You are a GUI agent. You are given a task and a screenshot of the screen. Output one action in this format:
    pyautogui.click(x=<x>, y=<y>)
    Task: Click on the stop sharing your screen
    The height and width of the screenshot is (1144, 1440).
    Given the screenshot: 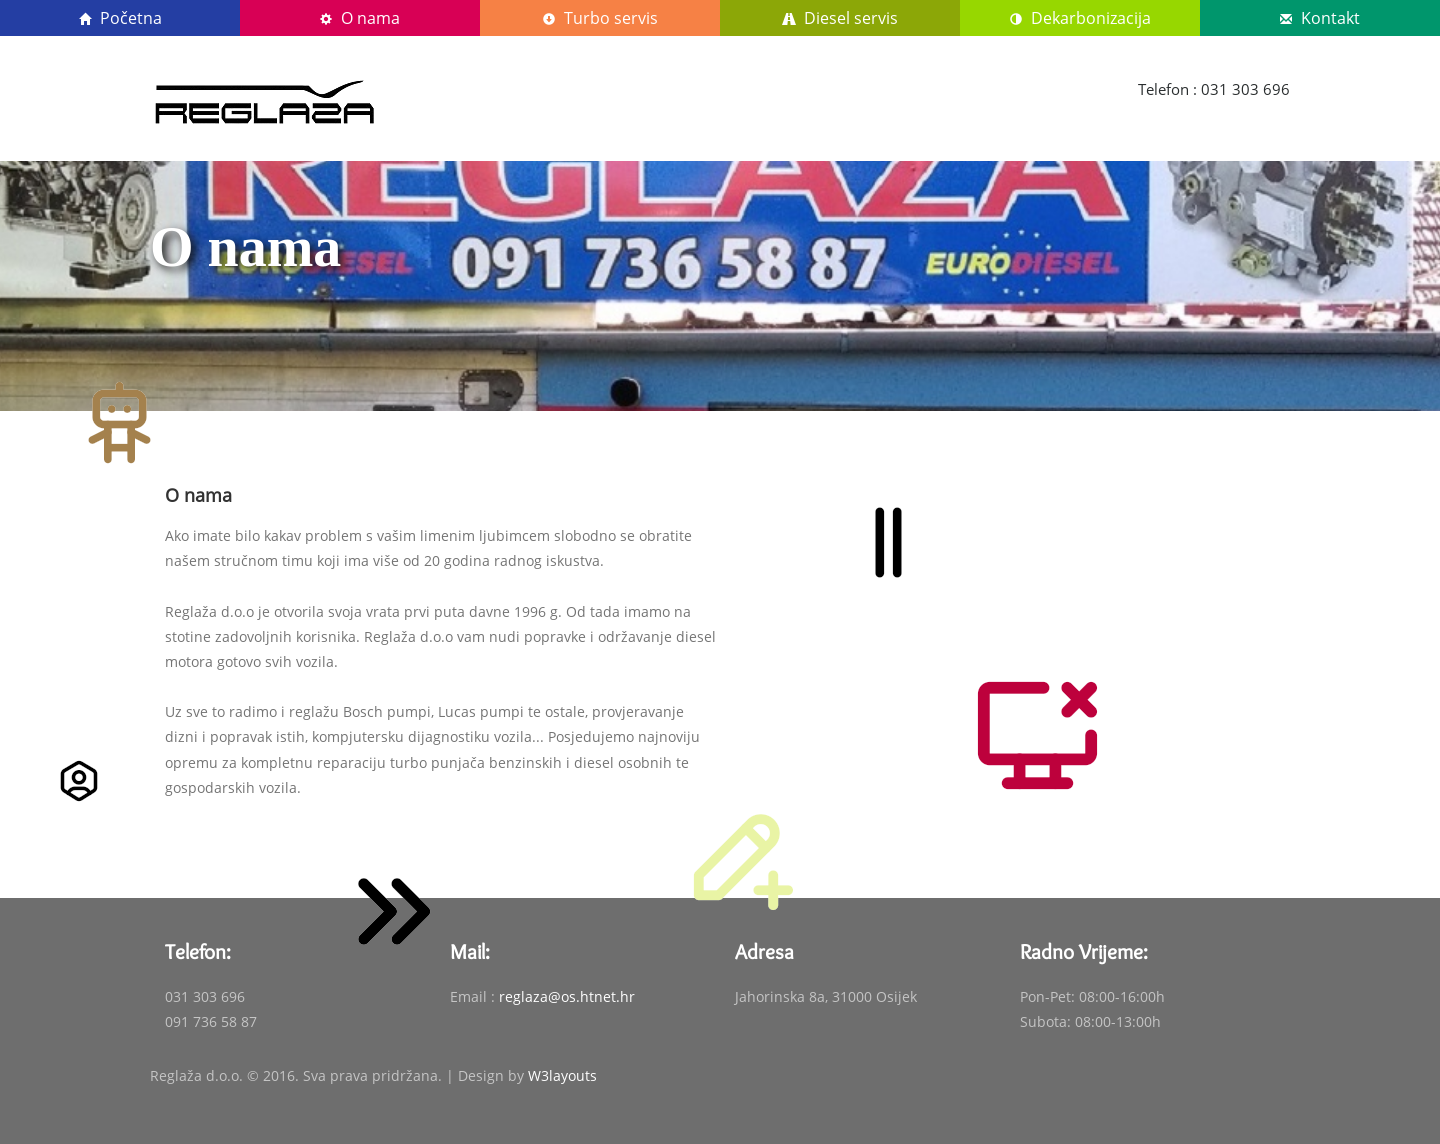 What is the action you would take?
    pyautogui.click(x=1037, y=735)
    